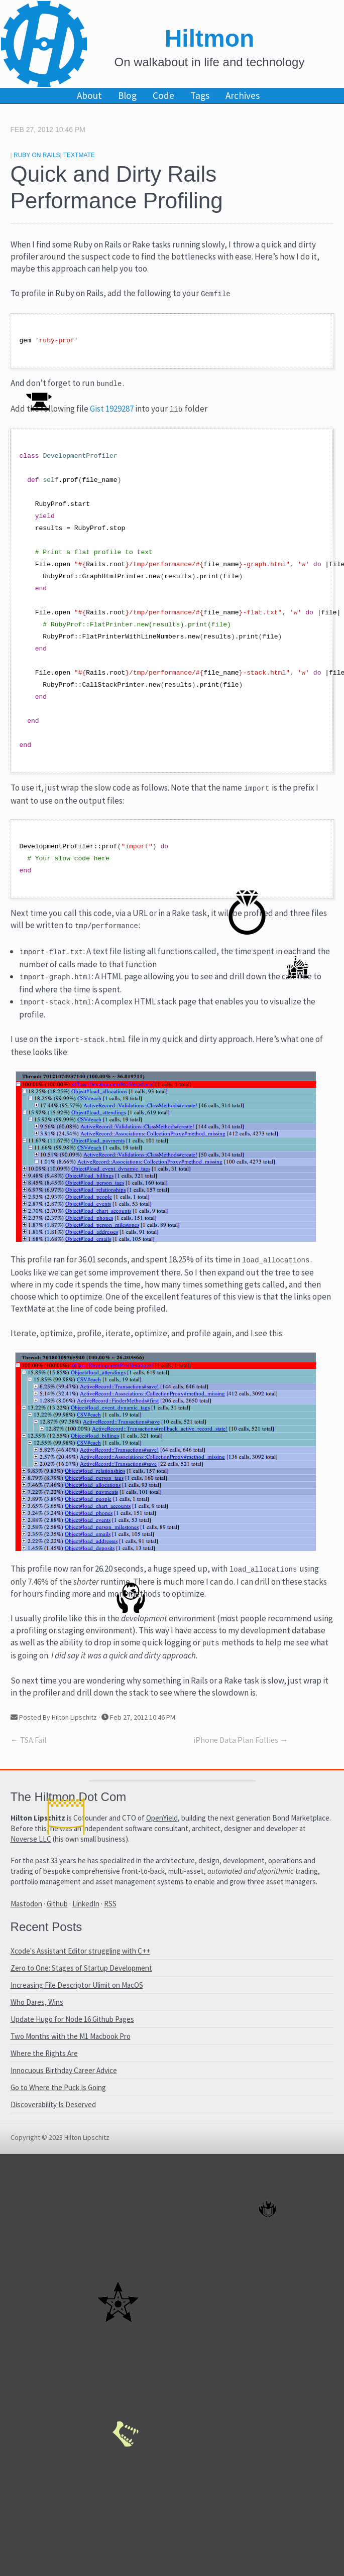  Describe the element at coordinates (247, 913) in the screenshot. I see `indicates premium or luxury item status` at that location.